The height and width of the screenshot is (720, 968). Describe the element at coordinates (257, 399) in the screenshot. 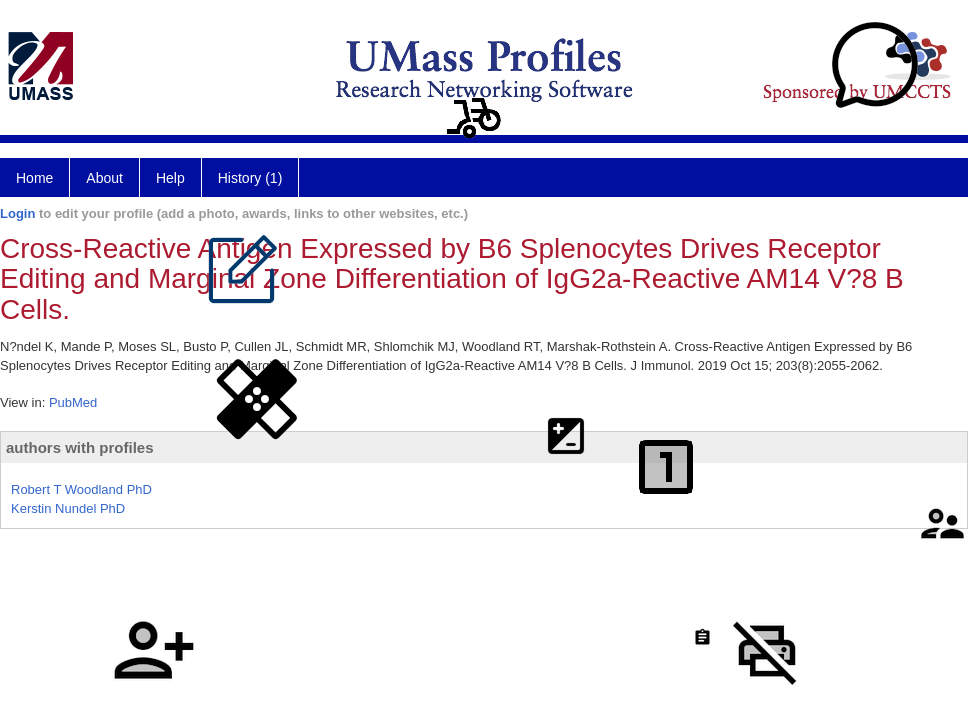

I see `apply healing or spot removal tool` at that location.